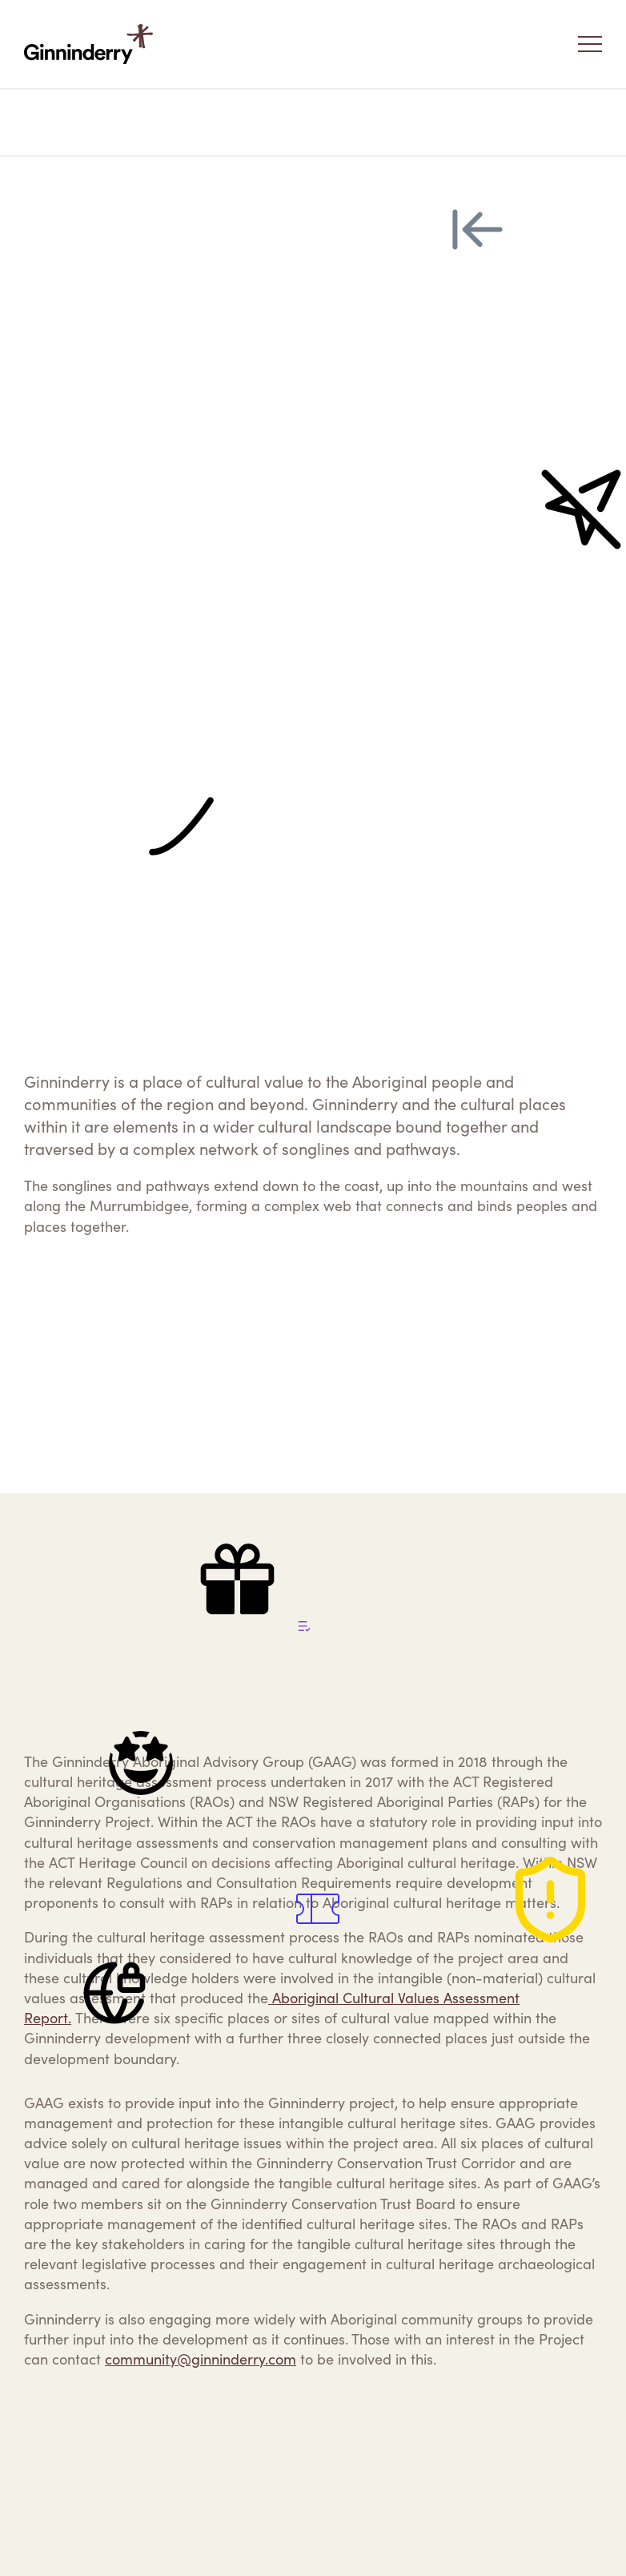 This screenshot has width=626, height=2576. I want to click on navigate to the beginning of content, so click(477, 229).